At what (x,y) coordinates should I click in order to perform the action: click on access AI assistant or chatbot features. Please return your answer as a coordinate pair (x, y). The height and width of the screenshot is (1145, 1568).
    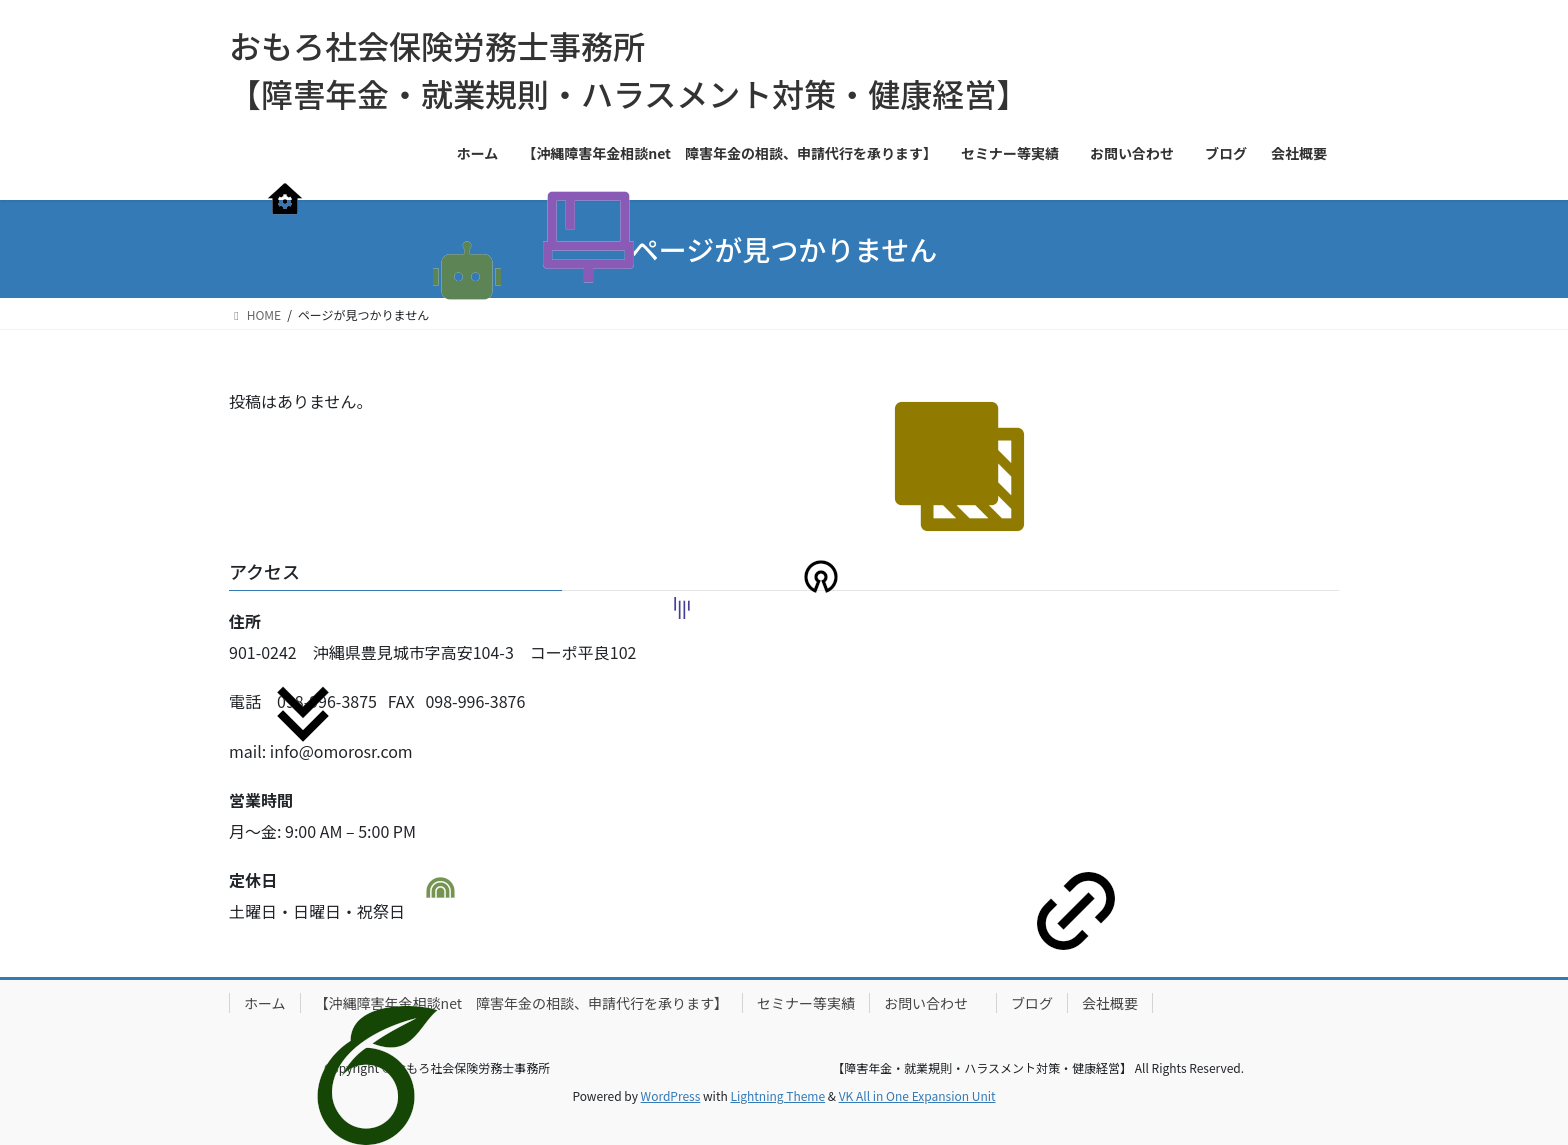
    Looking at the image, I should click on (467, 274).